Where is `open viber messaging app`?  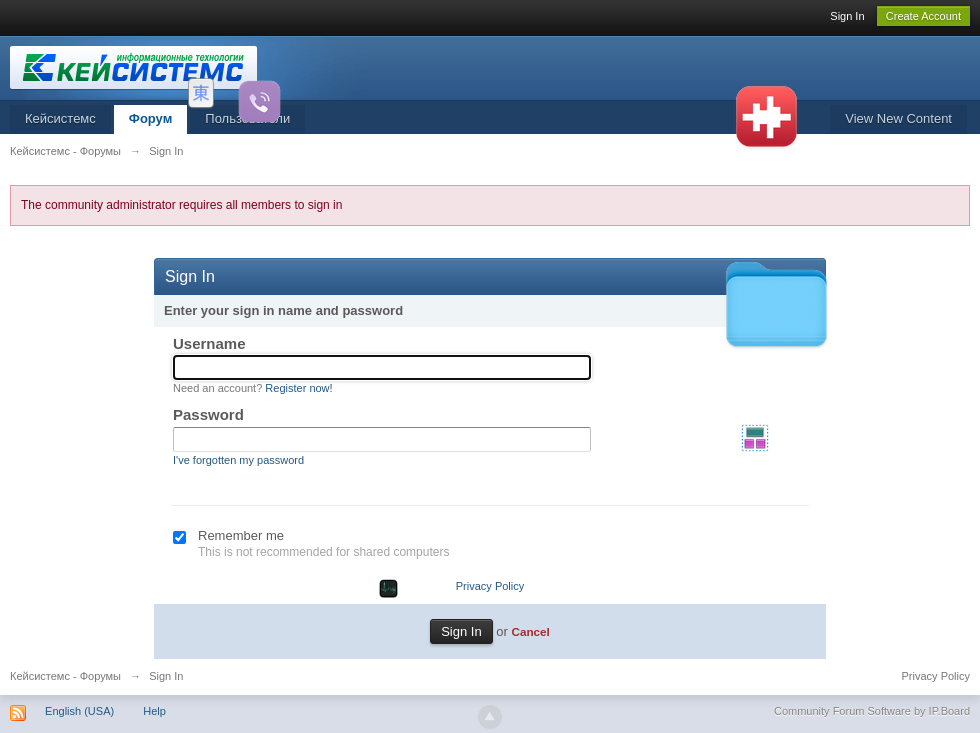 open viber messaging app is located at coordinates (259, 101).